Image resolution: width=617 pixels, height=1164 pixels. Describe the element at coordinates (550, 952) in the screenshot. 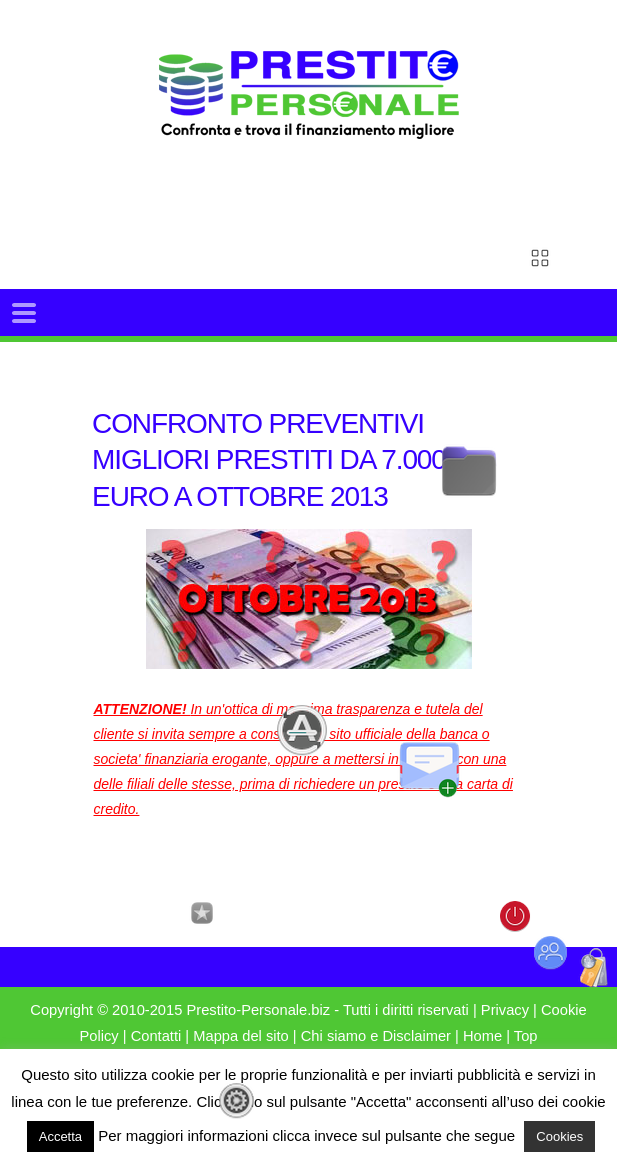

I see `switch to a different user account` at that location.